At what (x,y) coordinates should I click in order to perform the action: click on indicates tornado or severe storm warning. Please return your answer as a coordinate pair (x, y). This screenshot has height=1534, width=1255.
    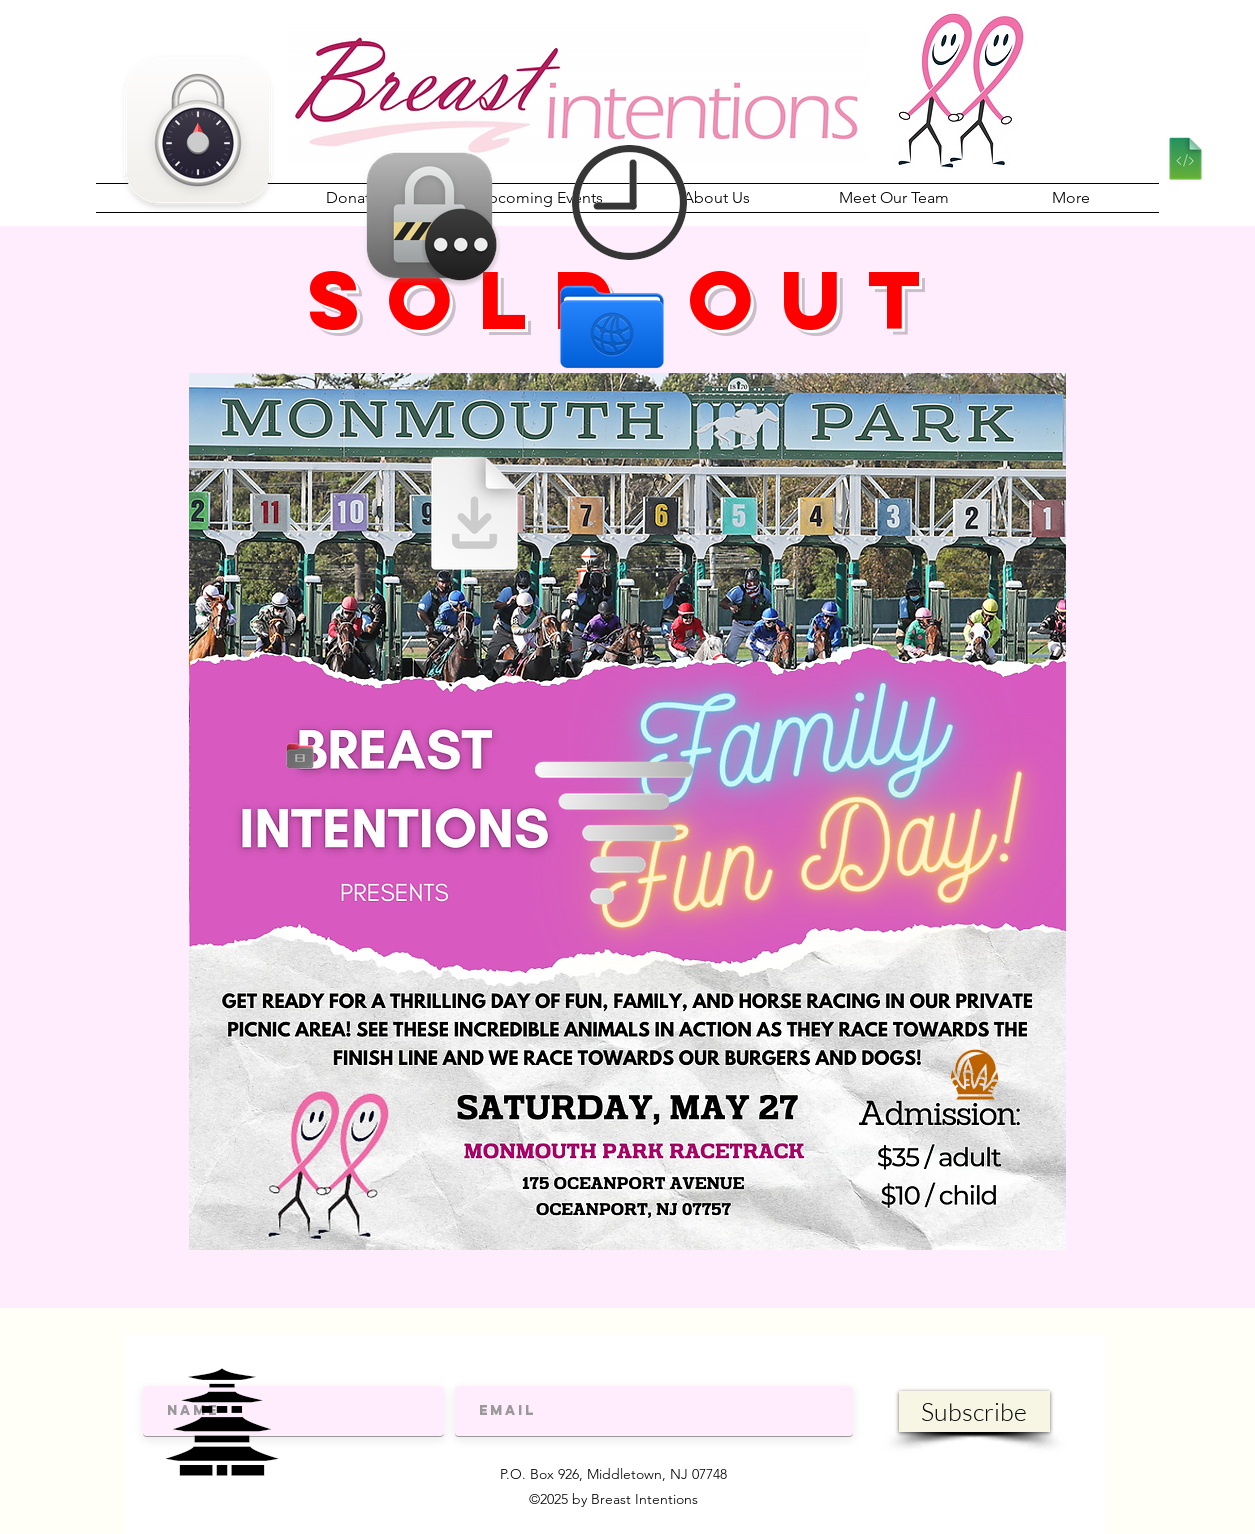
    Looking at the image, I should click on (614, 833).